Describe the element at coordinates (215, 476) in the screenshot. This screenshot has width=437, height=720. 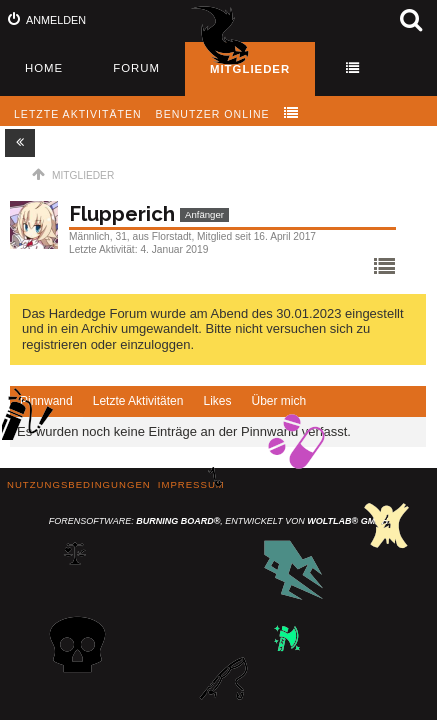
I see `access otamatone or novelty instrument sounds` at that location.